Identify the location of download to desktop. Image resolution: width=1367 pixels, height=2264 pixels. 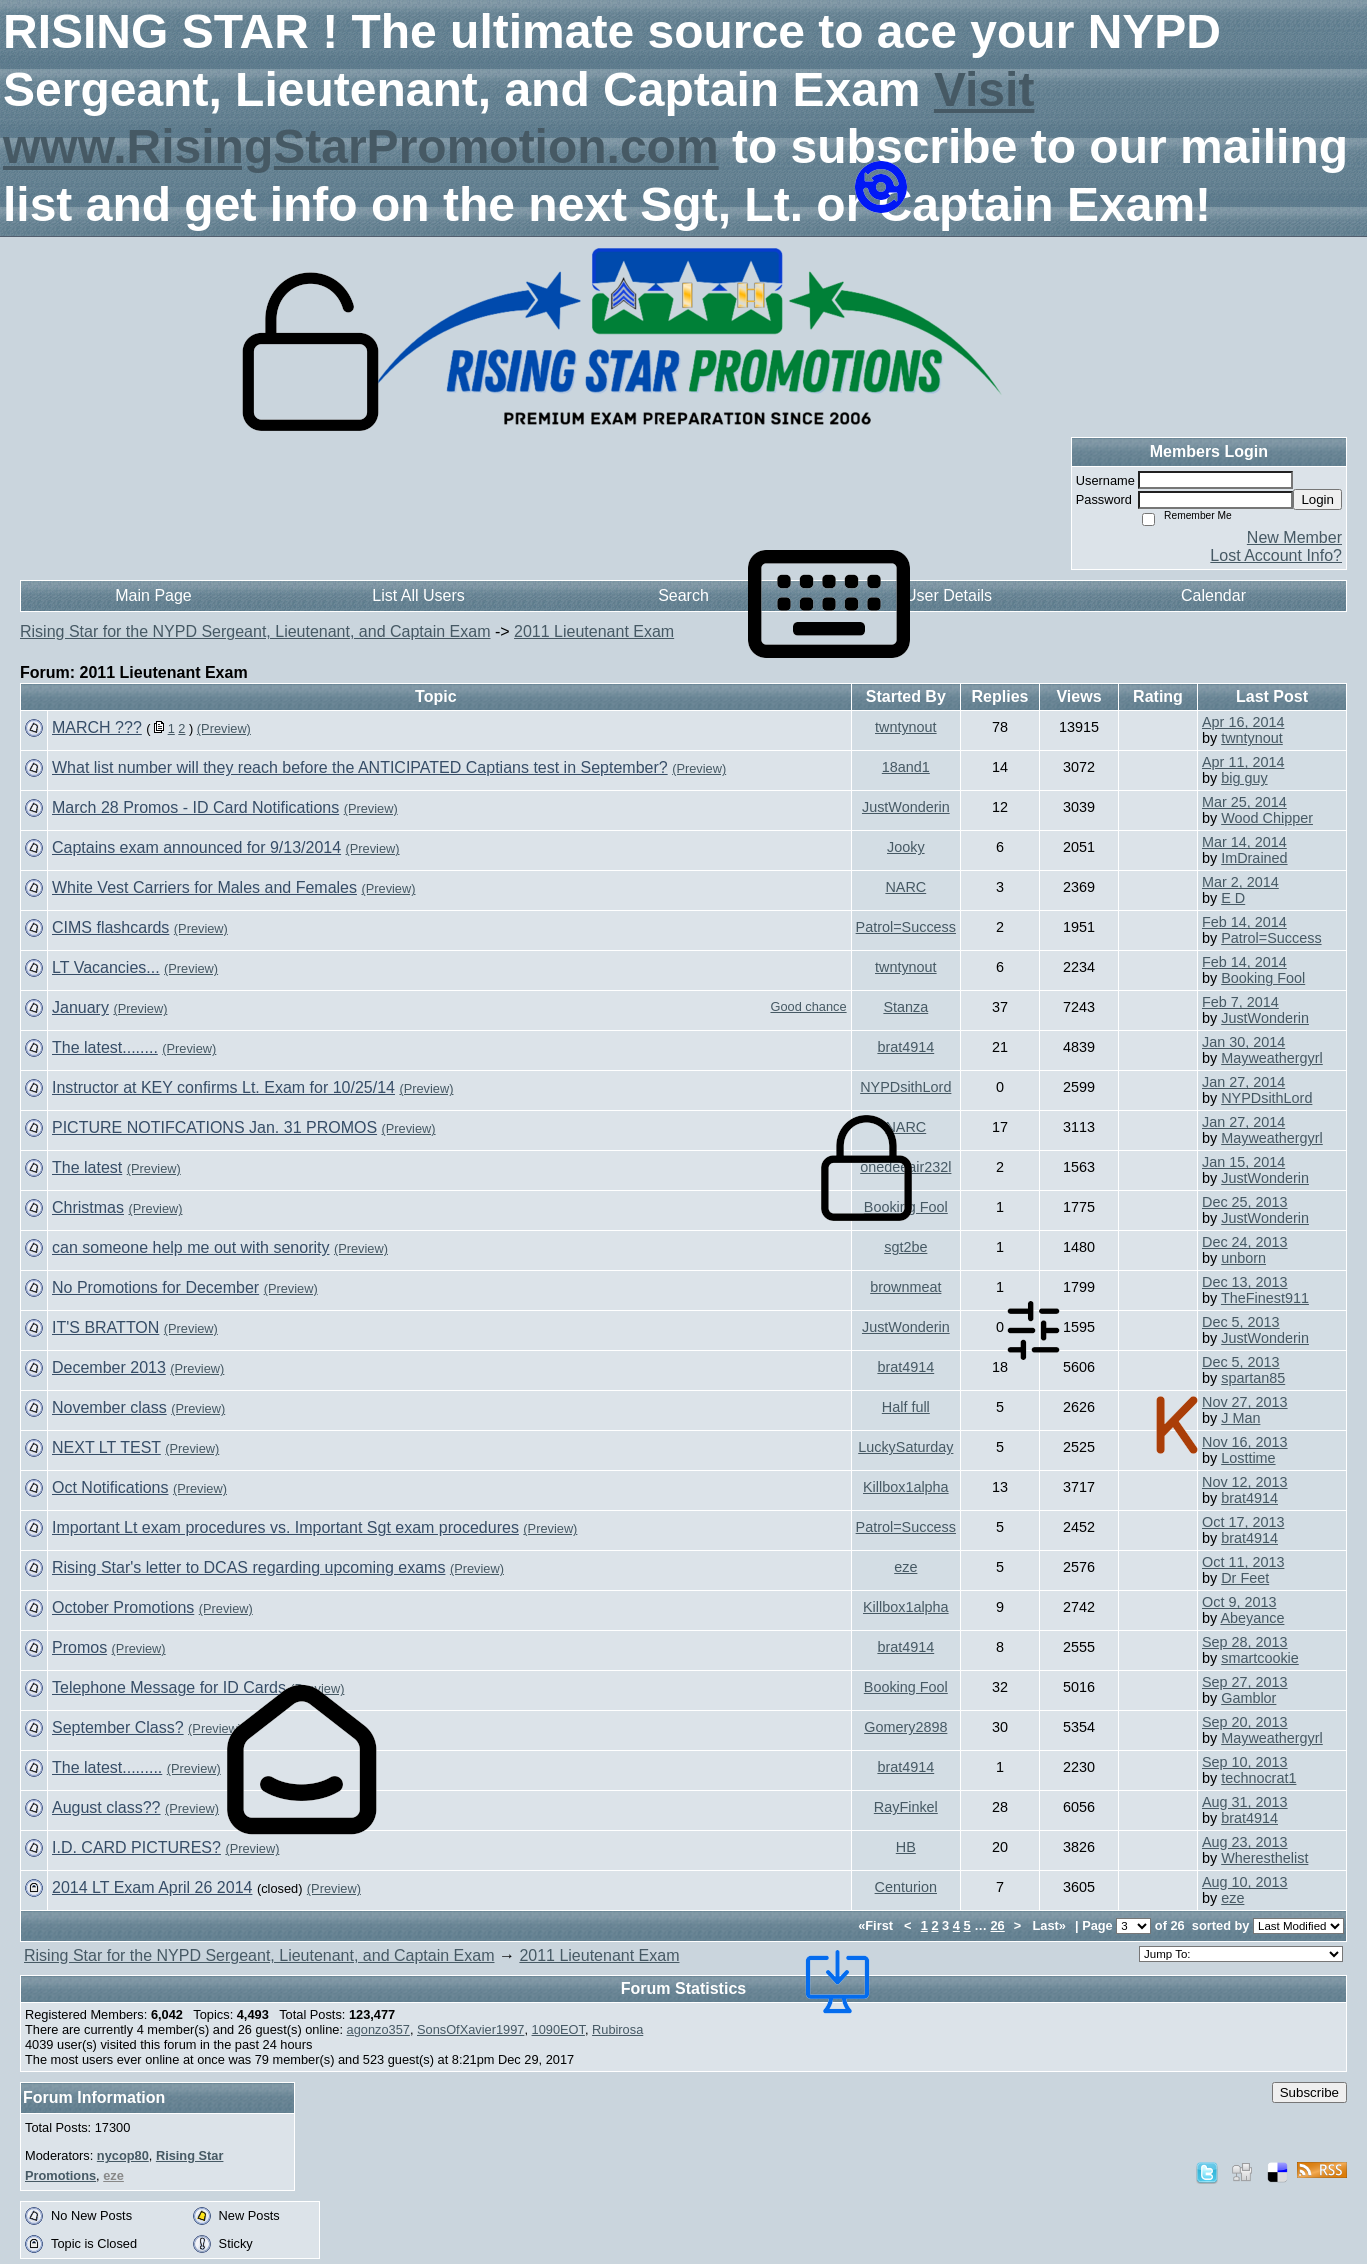
(837, 1984).